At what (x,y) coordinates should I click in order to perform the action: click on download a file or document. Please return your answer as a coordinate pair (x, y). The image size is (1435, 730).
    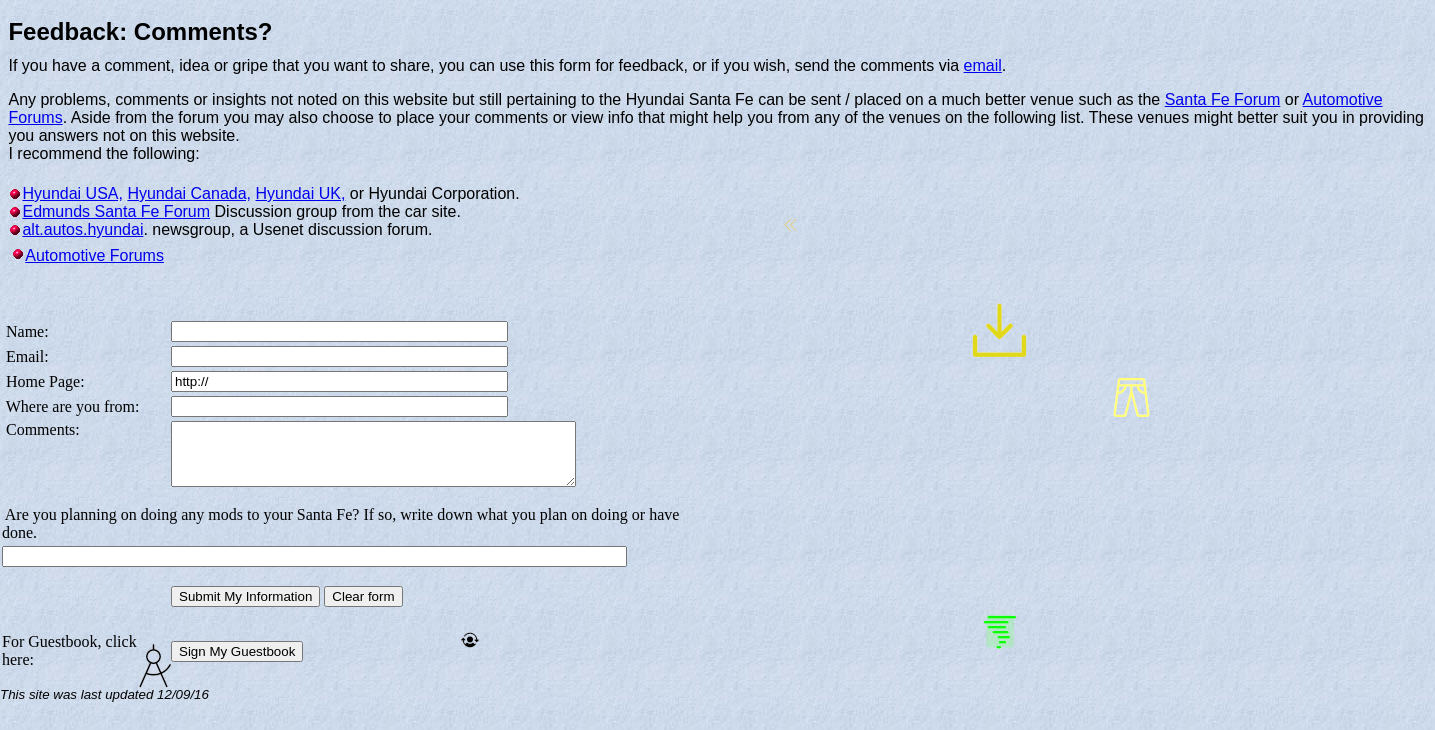
    Looking at the image, I should click on (999, 332).